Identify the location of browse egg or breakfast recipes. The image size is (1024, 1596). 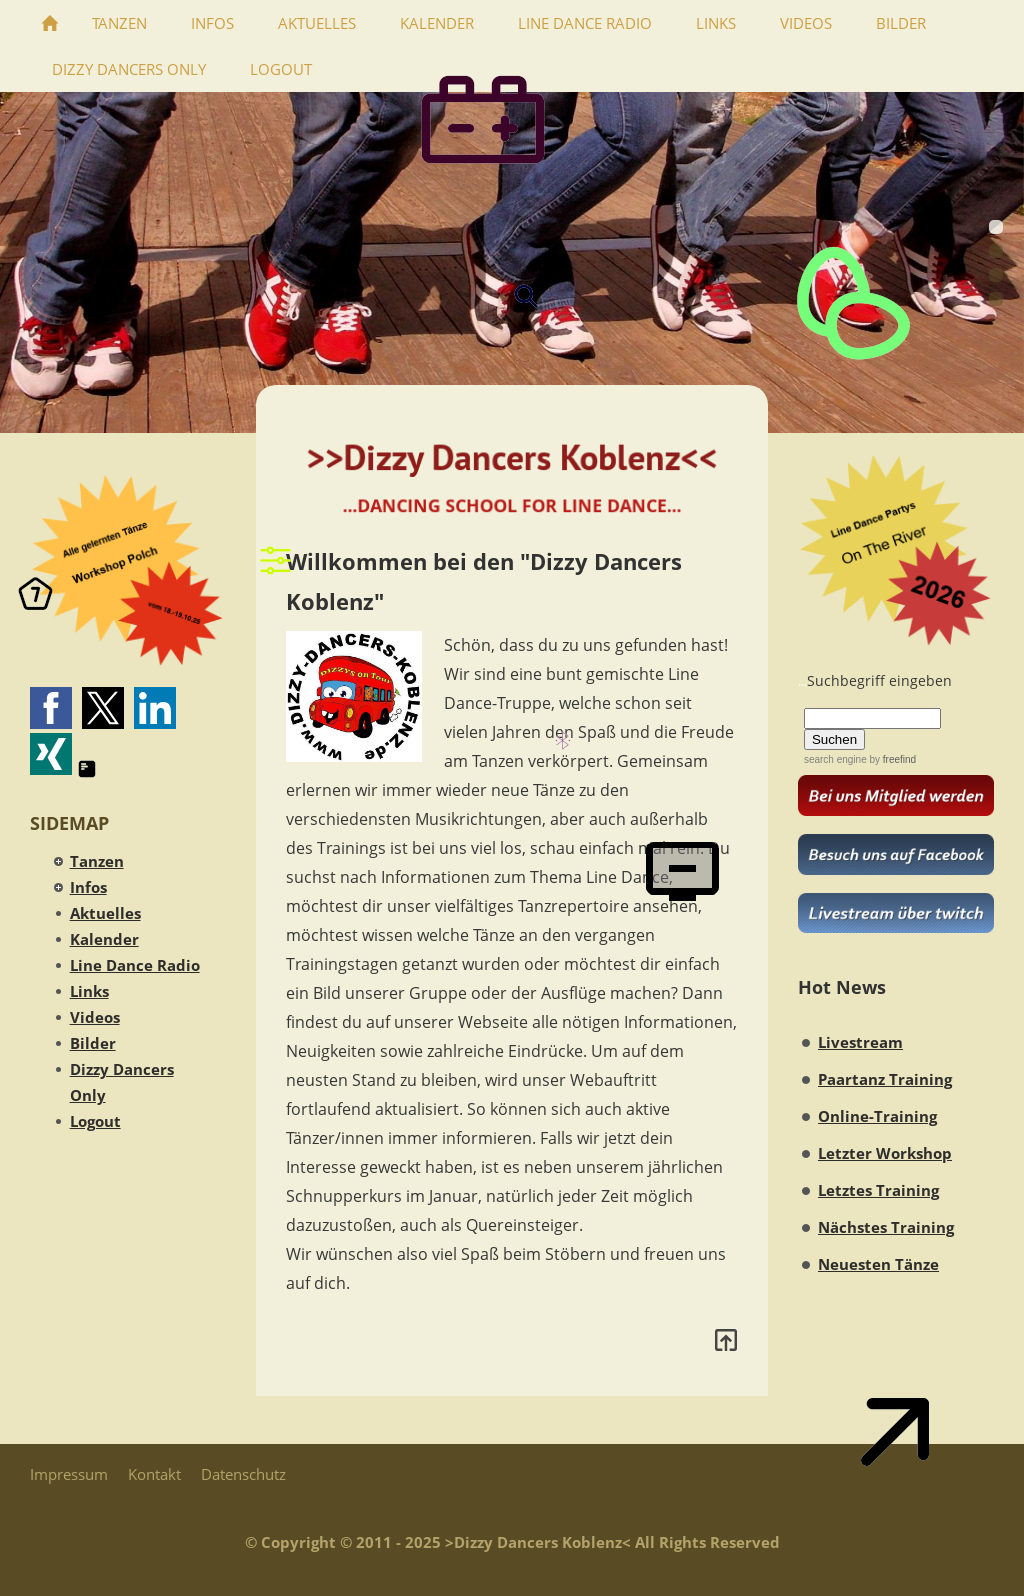
(853, 297).